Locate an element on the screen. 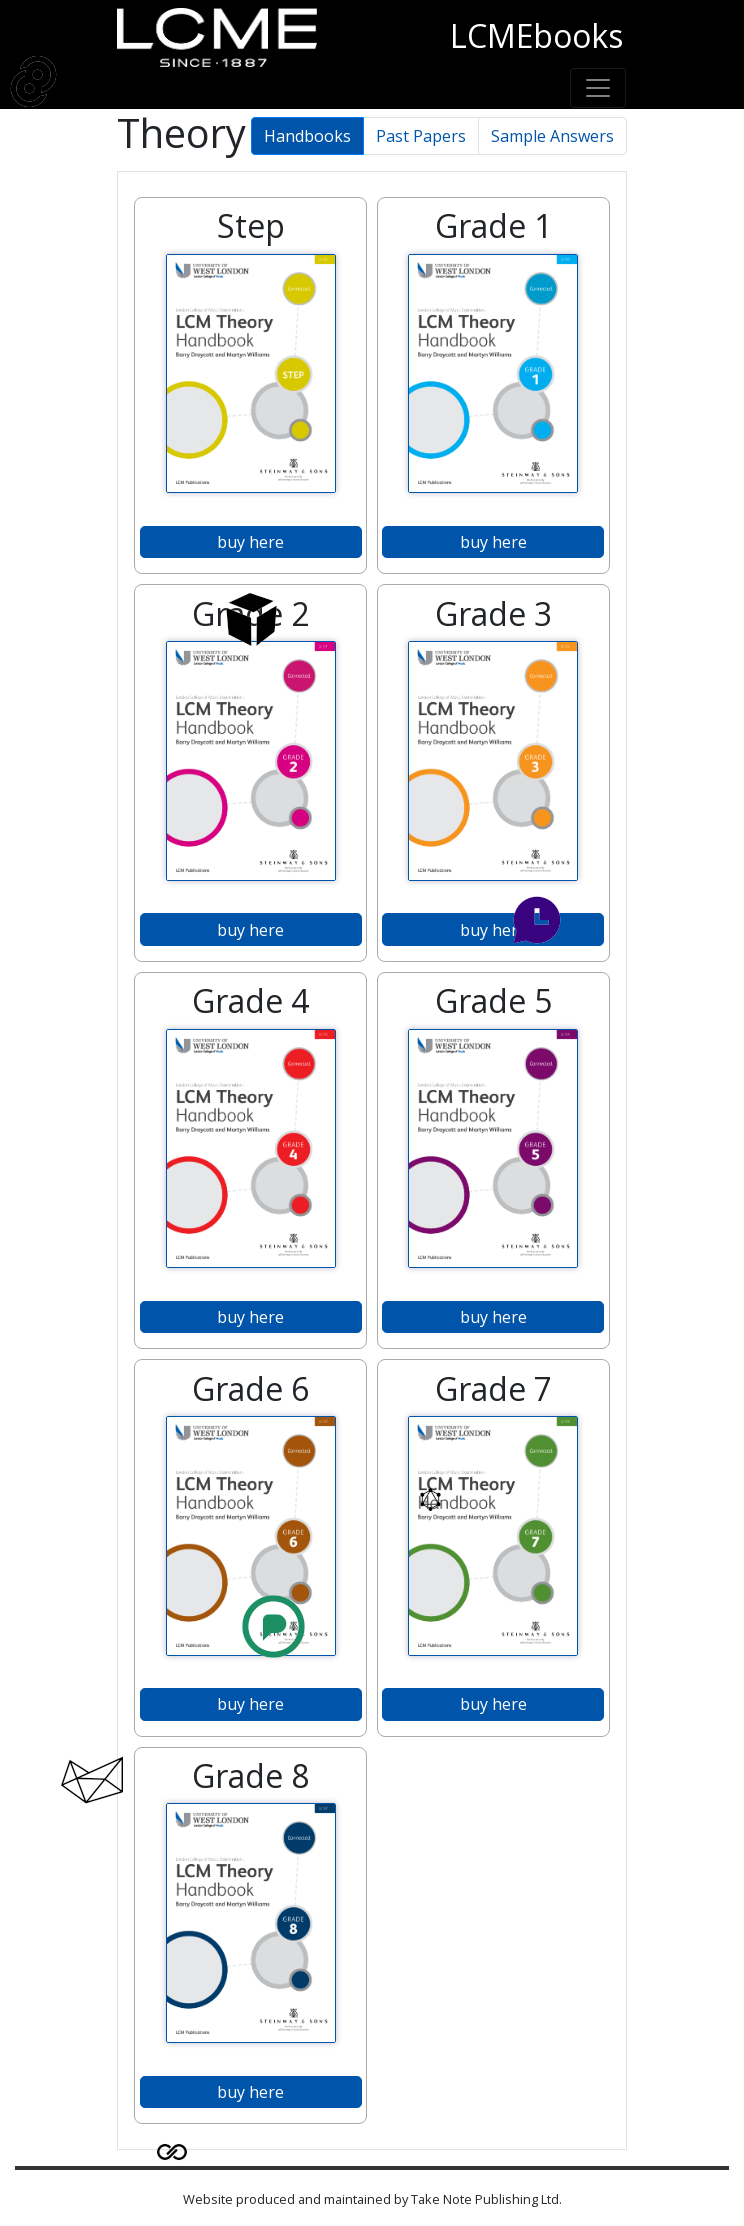 The width and height of the screenshot is (744, 2226). pkgsrc package management system logo is located at coordinates (251, 619).